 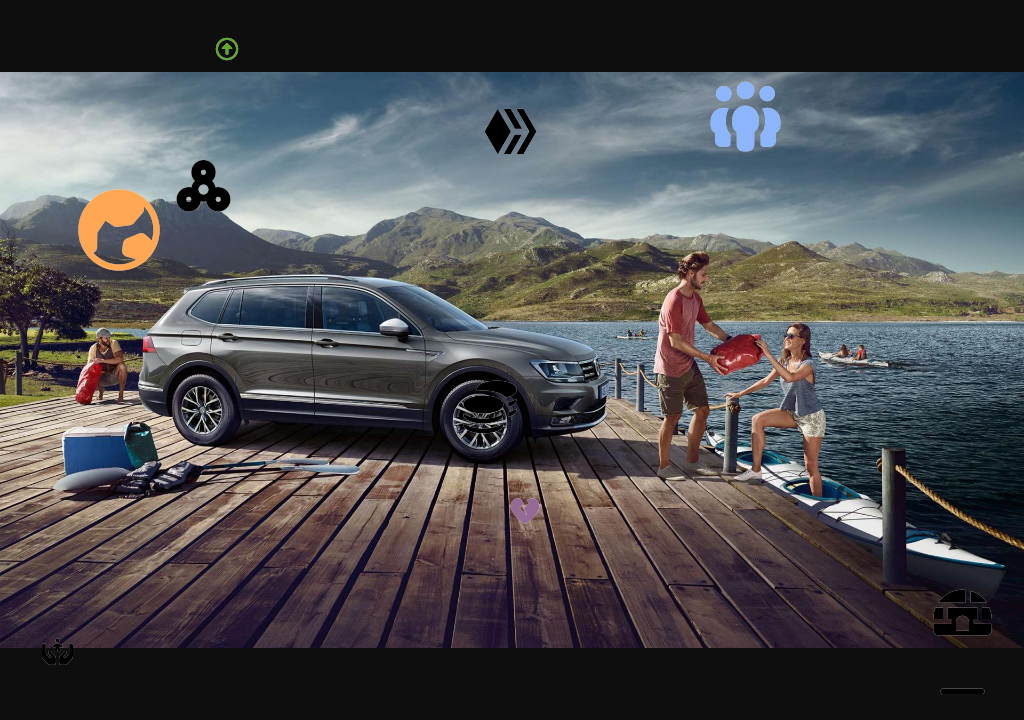 What do you see at coordinates (227, 49) in the screenshot?
I see `scroll to top of page` at bounding box center [227, 49].